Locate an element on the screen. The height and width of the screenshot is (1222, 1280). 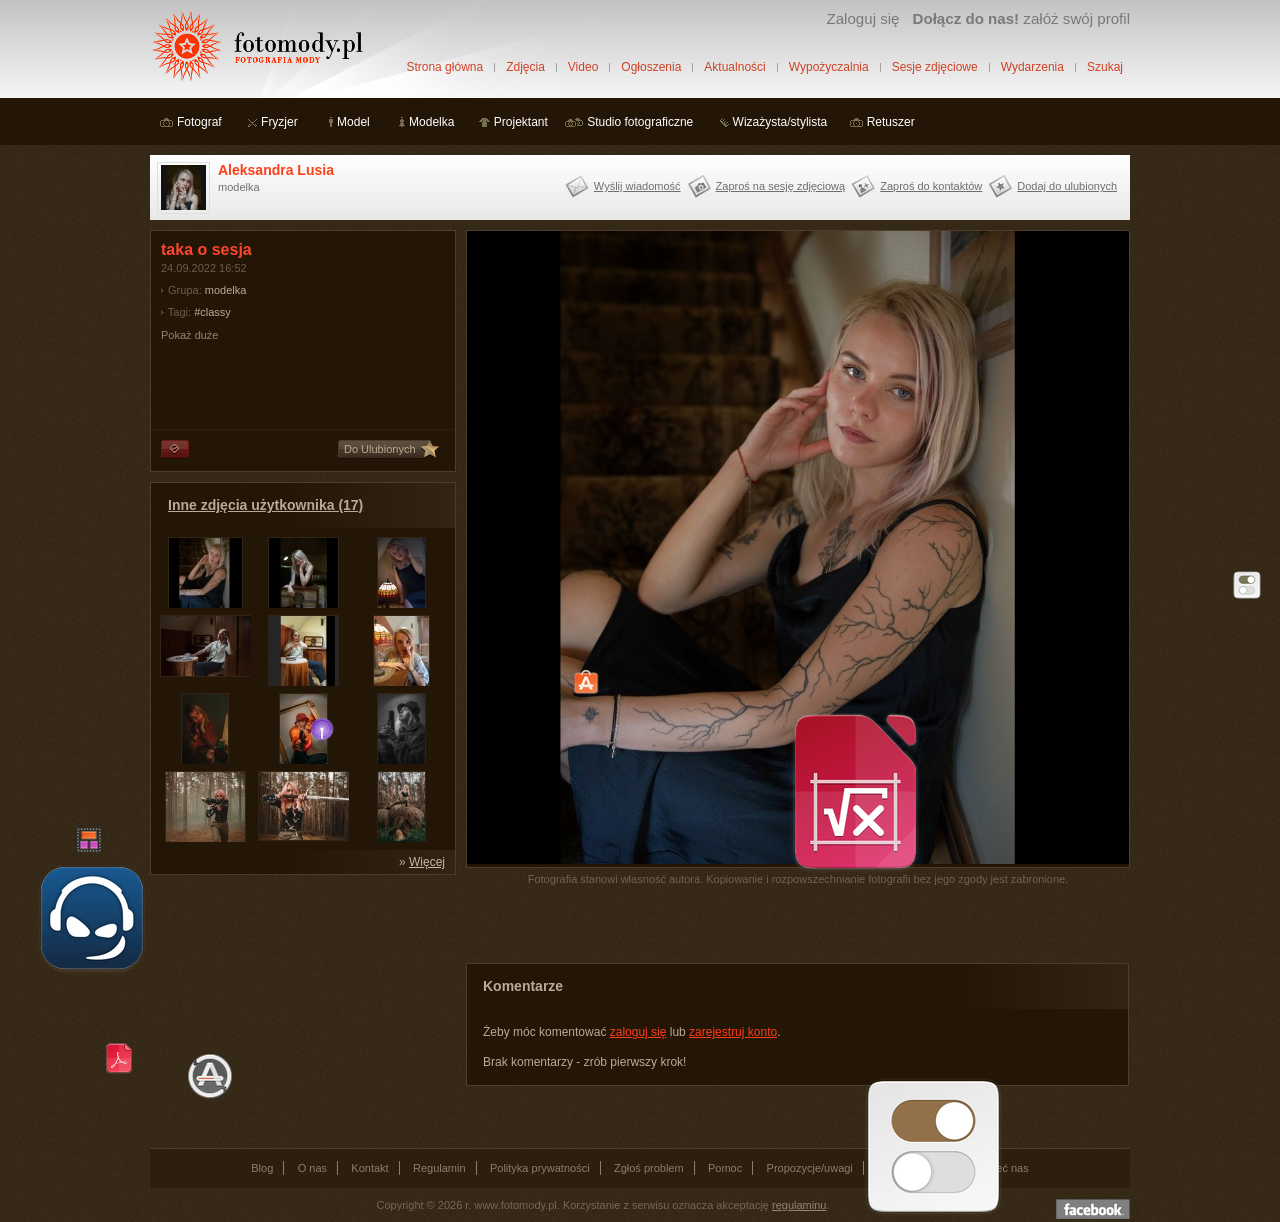
open ubuntu software center is located at coordinates (586, 683).